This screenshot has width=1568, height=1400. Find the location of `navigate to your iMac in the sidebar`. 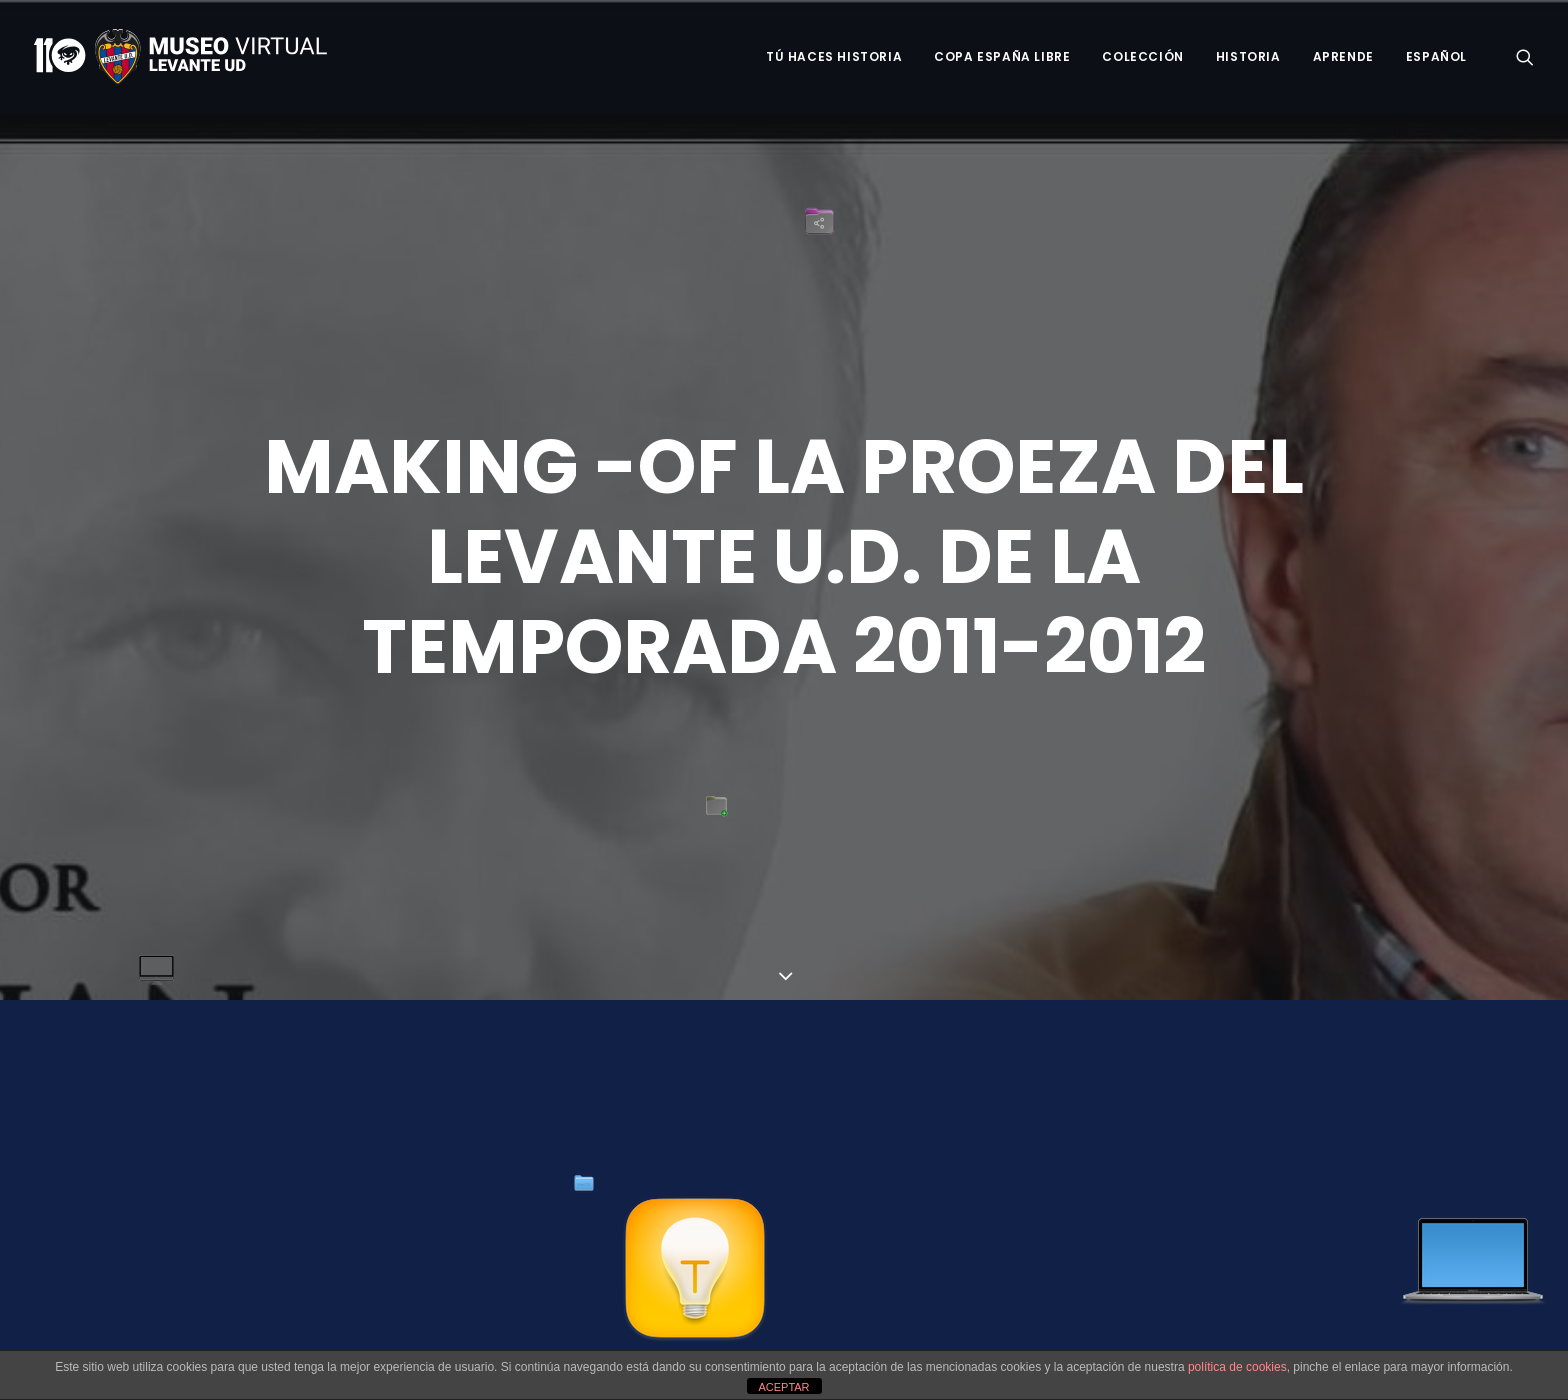

navigate to your iMac in the sidebar is located at coordinates (156, 970).